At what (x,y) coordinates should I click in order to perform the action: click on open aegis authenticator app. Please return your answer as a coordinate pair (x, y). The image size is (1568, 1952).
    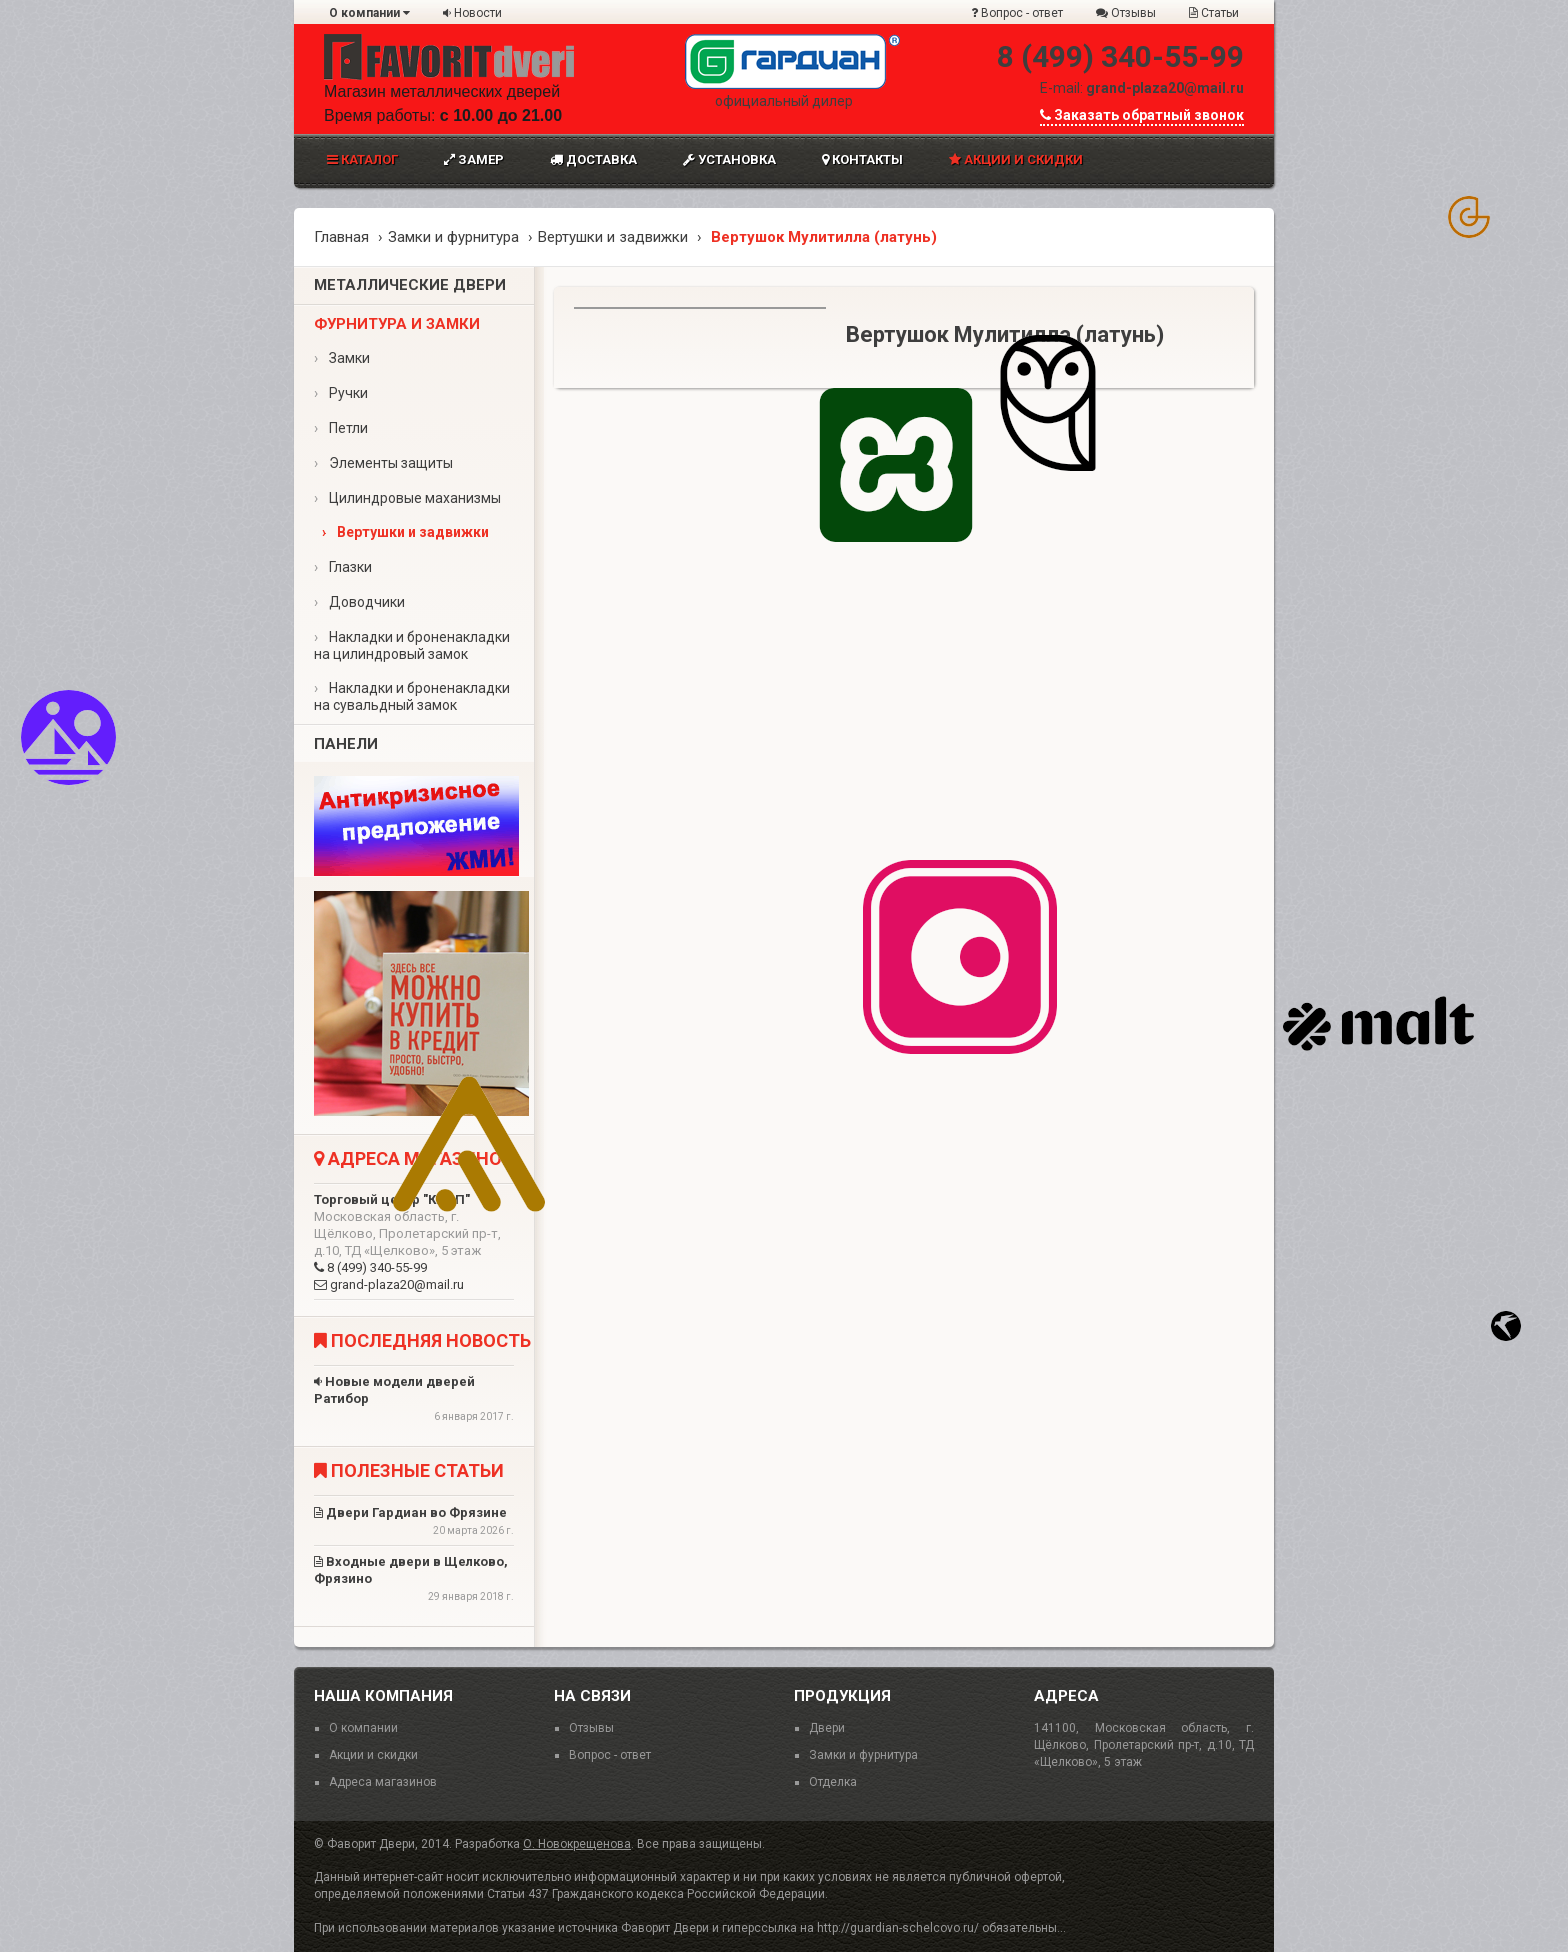
    Looking at the image, I should click on (469, 1144).